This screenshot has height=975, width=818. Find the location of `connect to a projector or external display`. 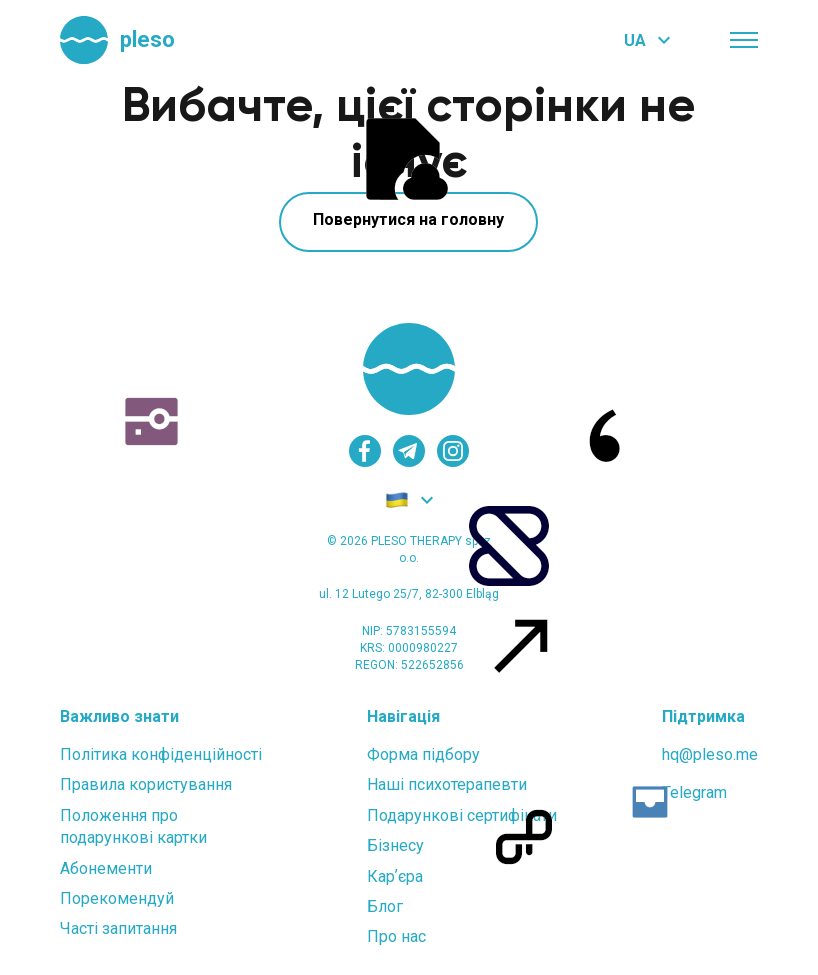

connect to a projector or external display is located at coordinates (151, 421).